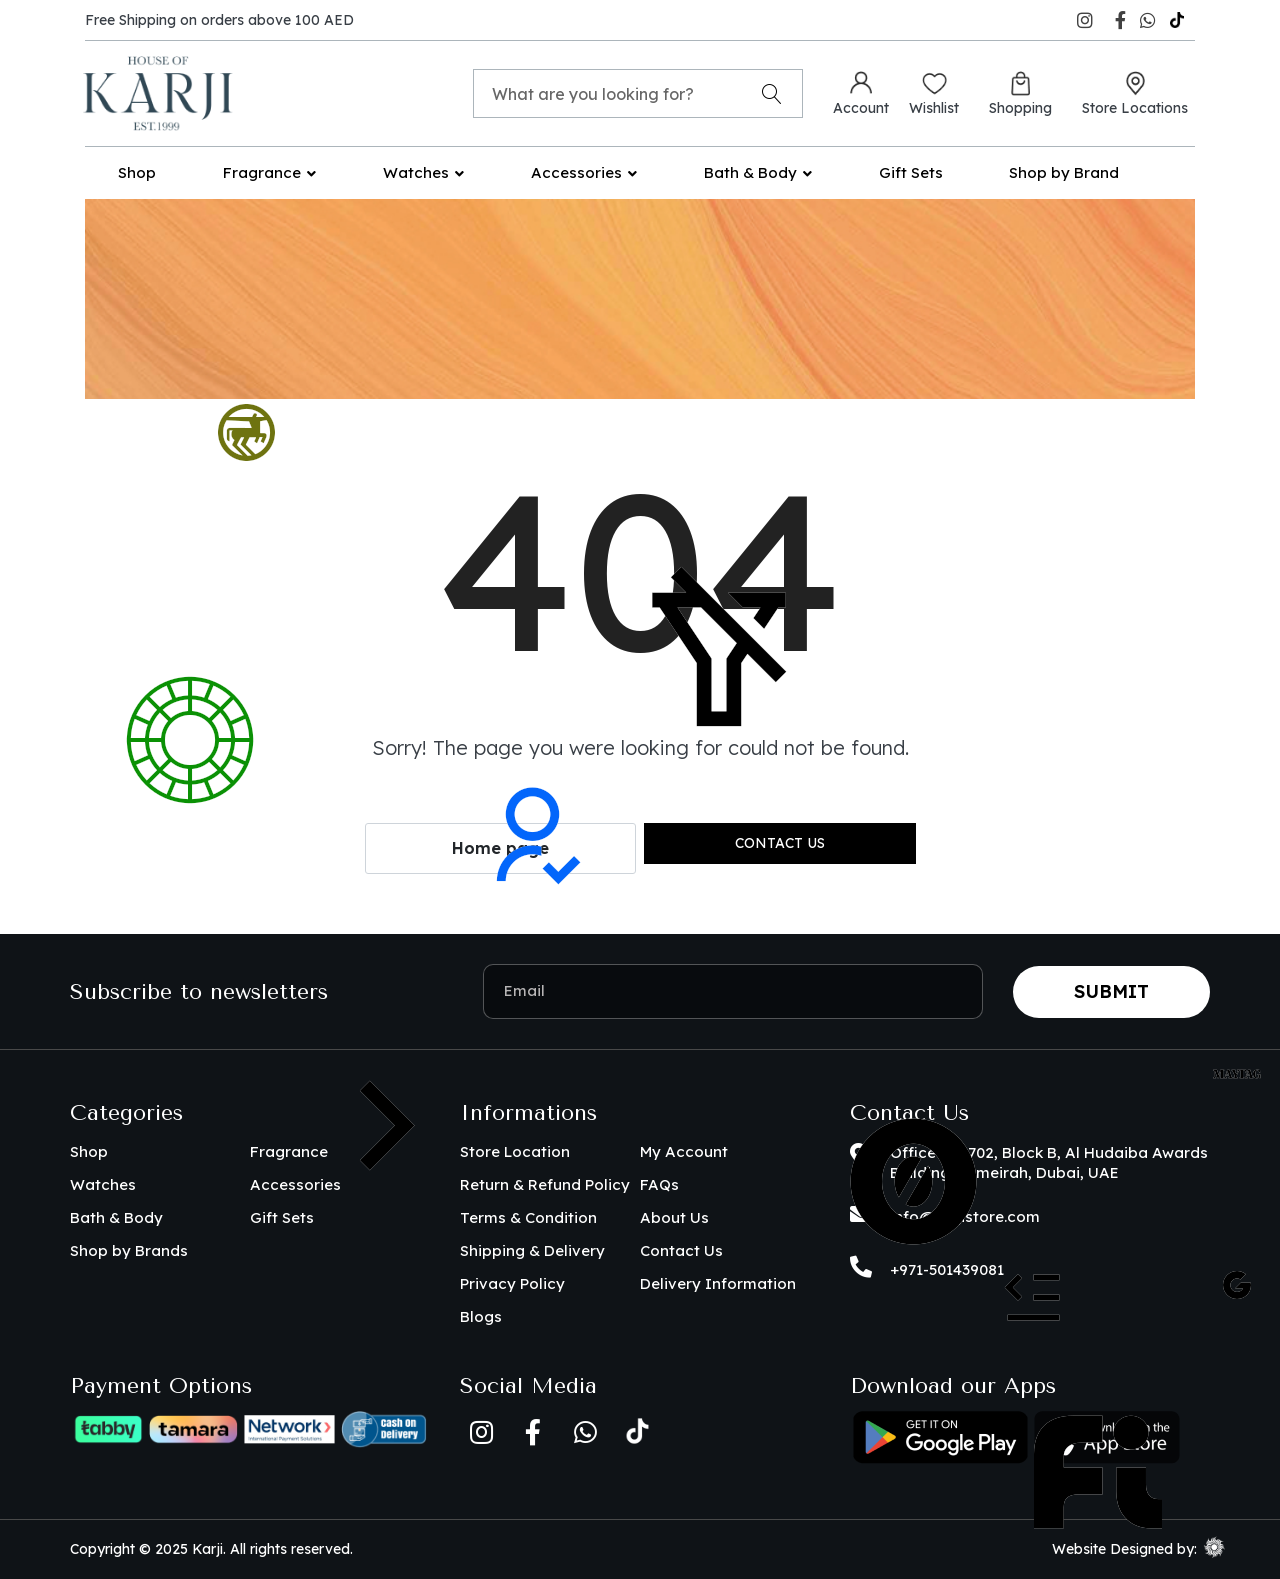 The width and height of the screenshot is (1280, 1579). I want to click on collapse the sidebar menu, so click(1033, 1297).